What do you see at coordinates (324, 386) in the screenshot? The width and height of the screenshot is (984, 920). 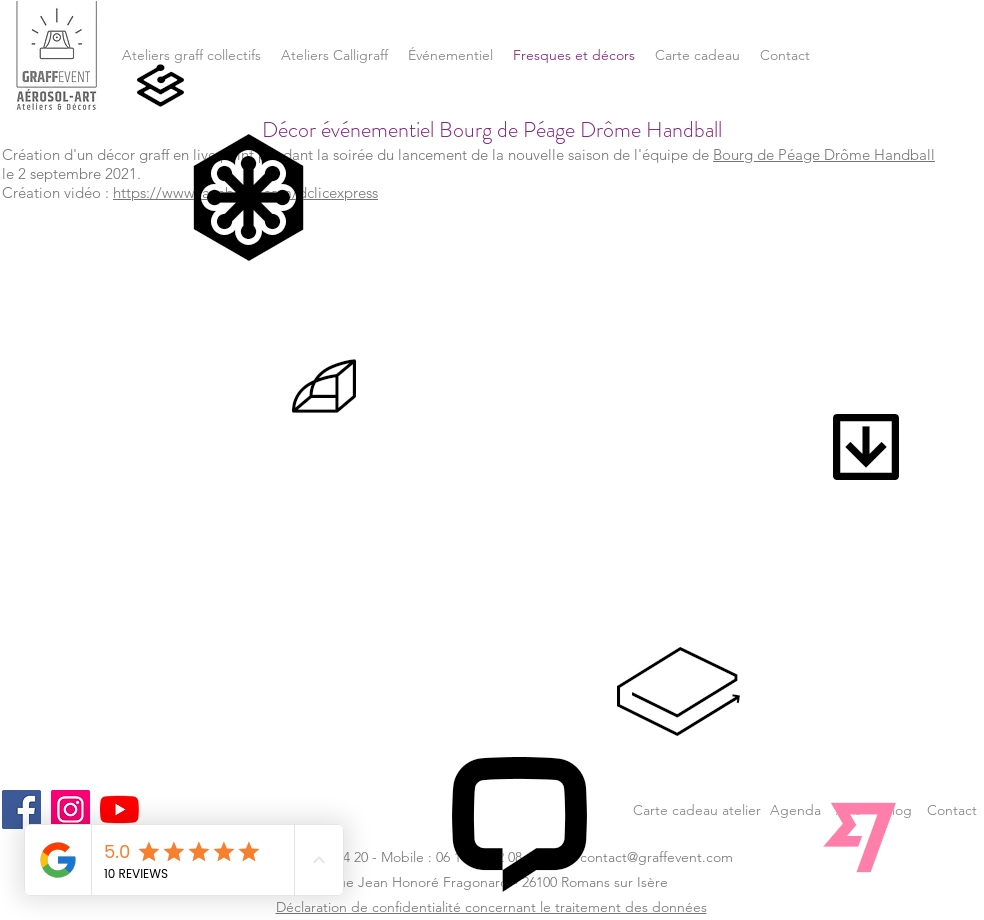 I see `rollbar error monitoring service logo` at bounding box center [324, 386].